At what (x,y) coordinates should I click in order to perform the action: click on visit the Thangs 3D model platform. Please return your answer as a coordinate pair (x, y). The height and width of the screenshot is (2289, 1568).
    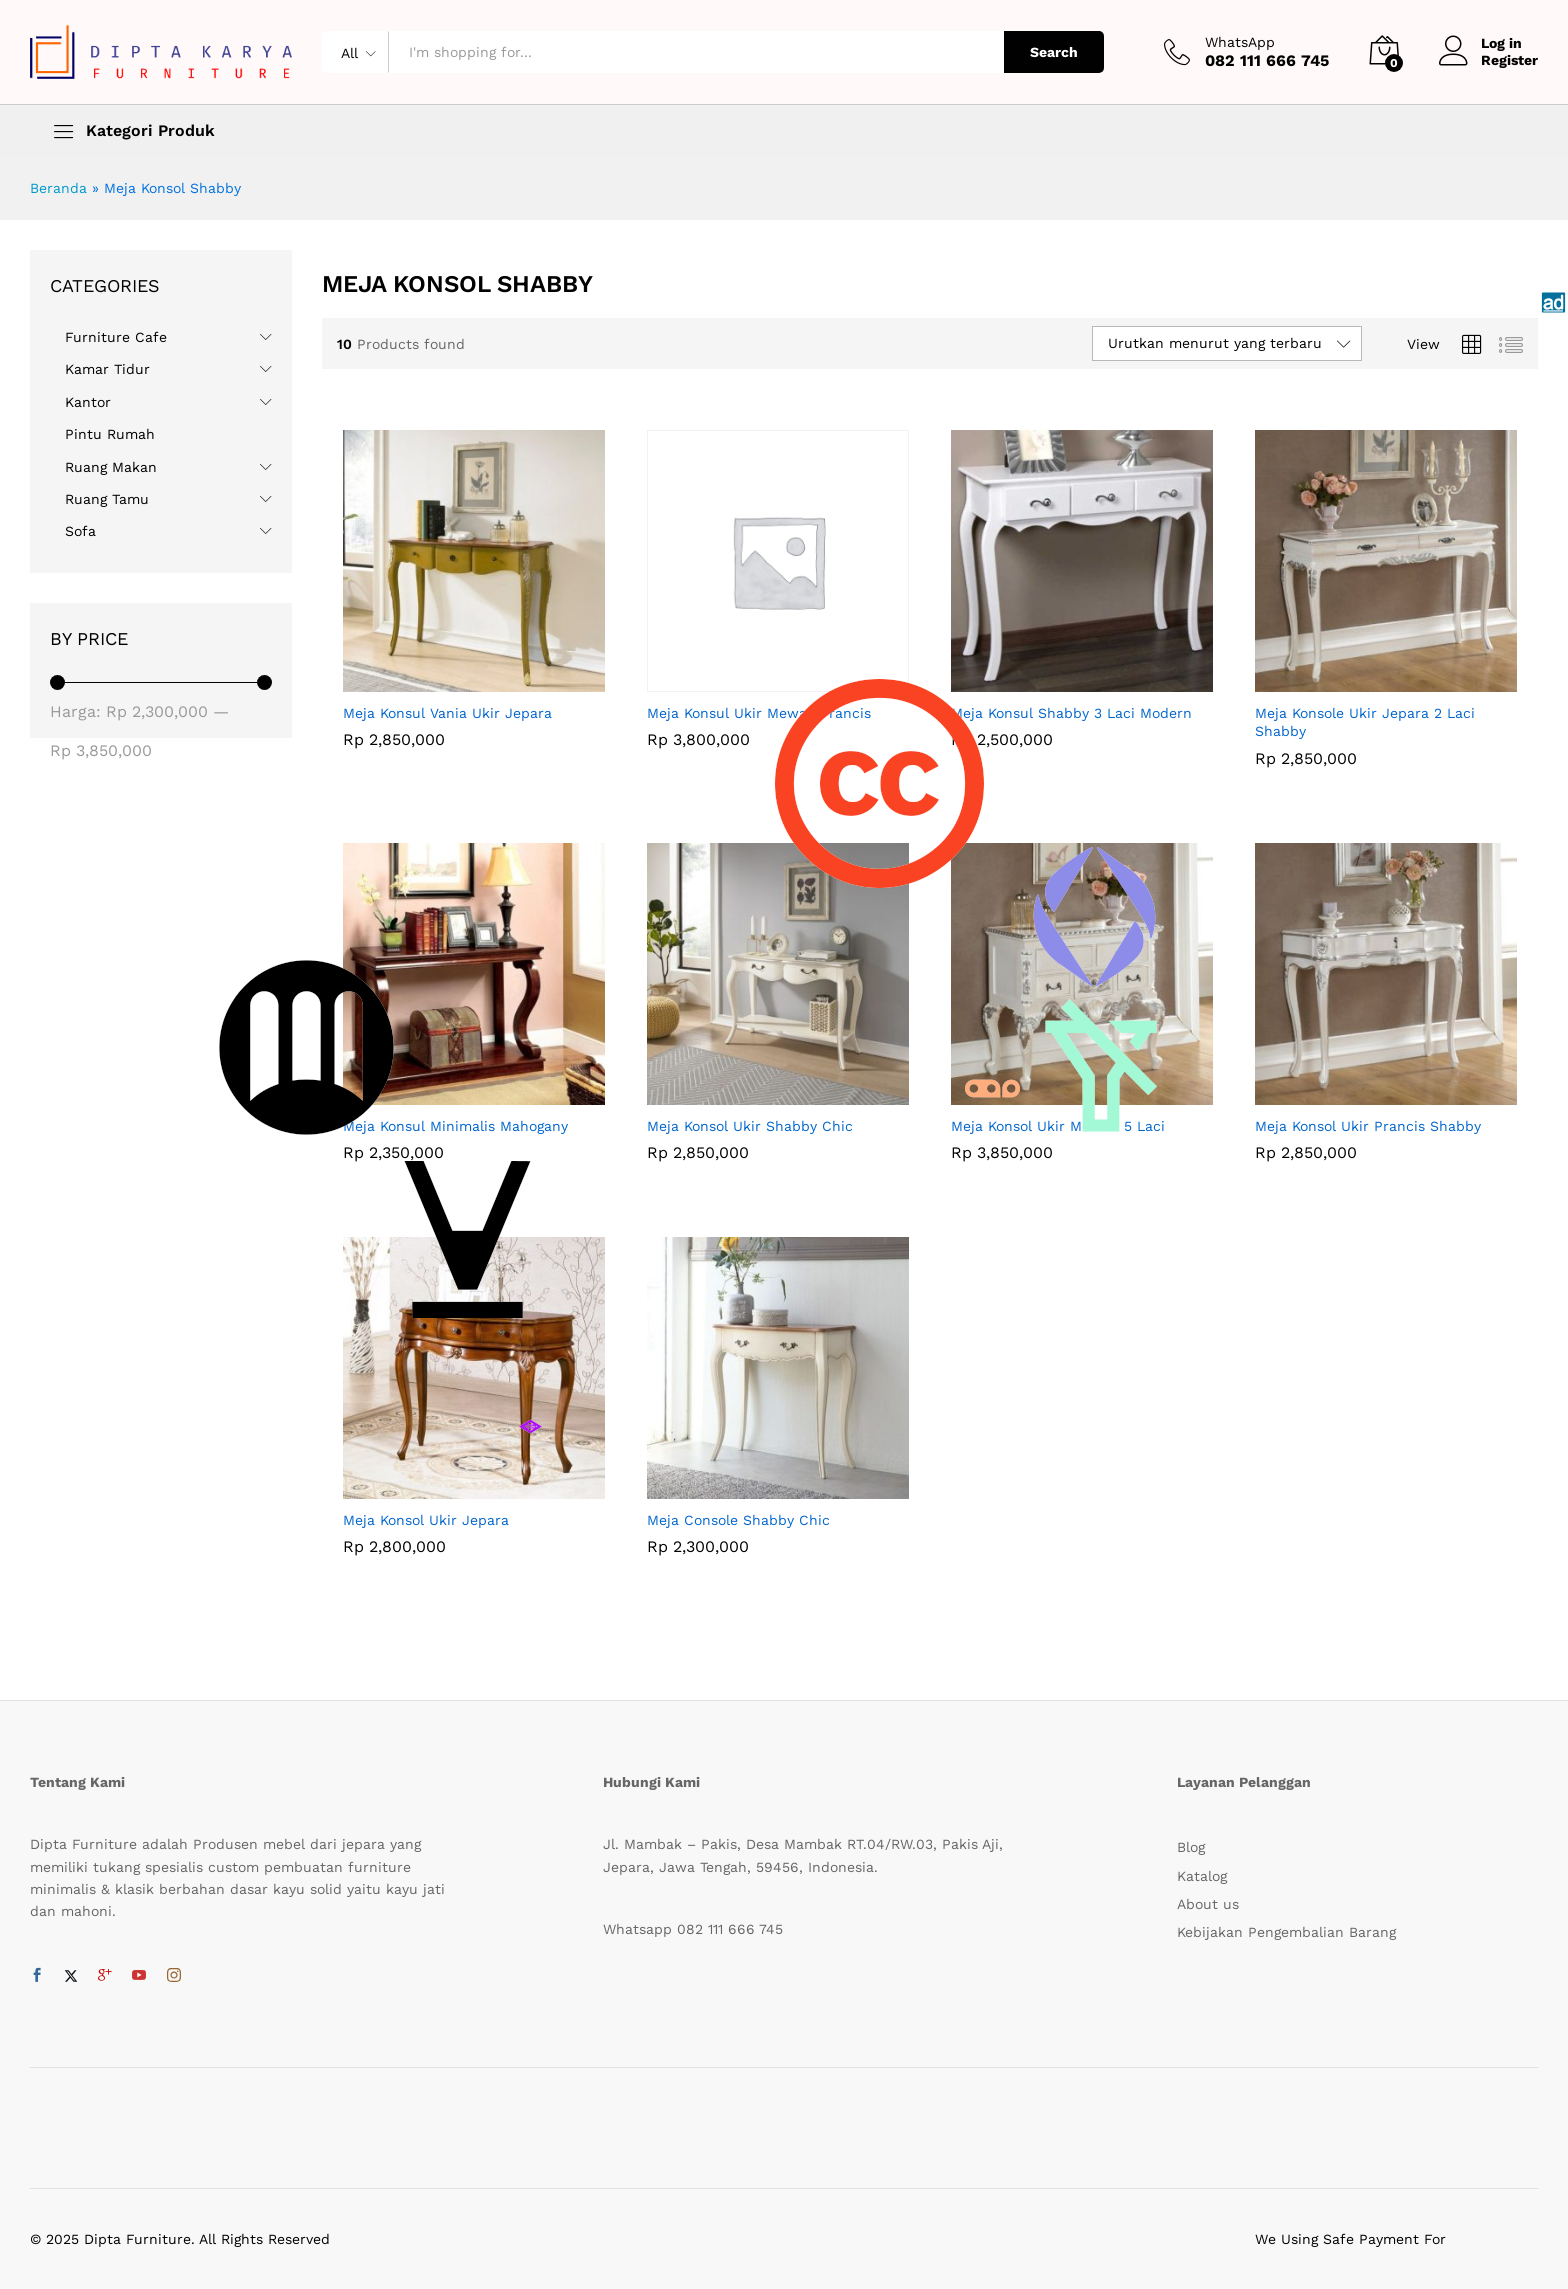
    Looking at the image, I should click on (992, 1088).